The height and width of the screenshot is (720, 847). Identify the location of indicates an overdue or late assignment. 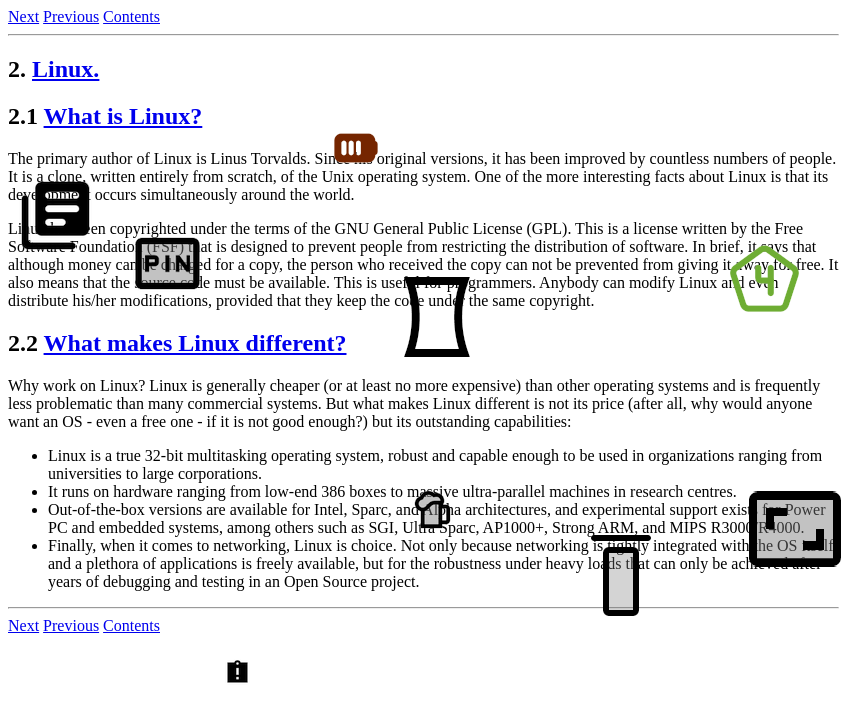
(237, 672).